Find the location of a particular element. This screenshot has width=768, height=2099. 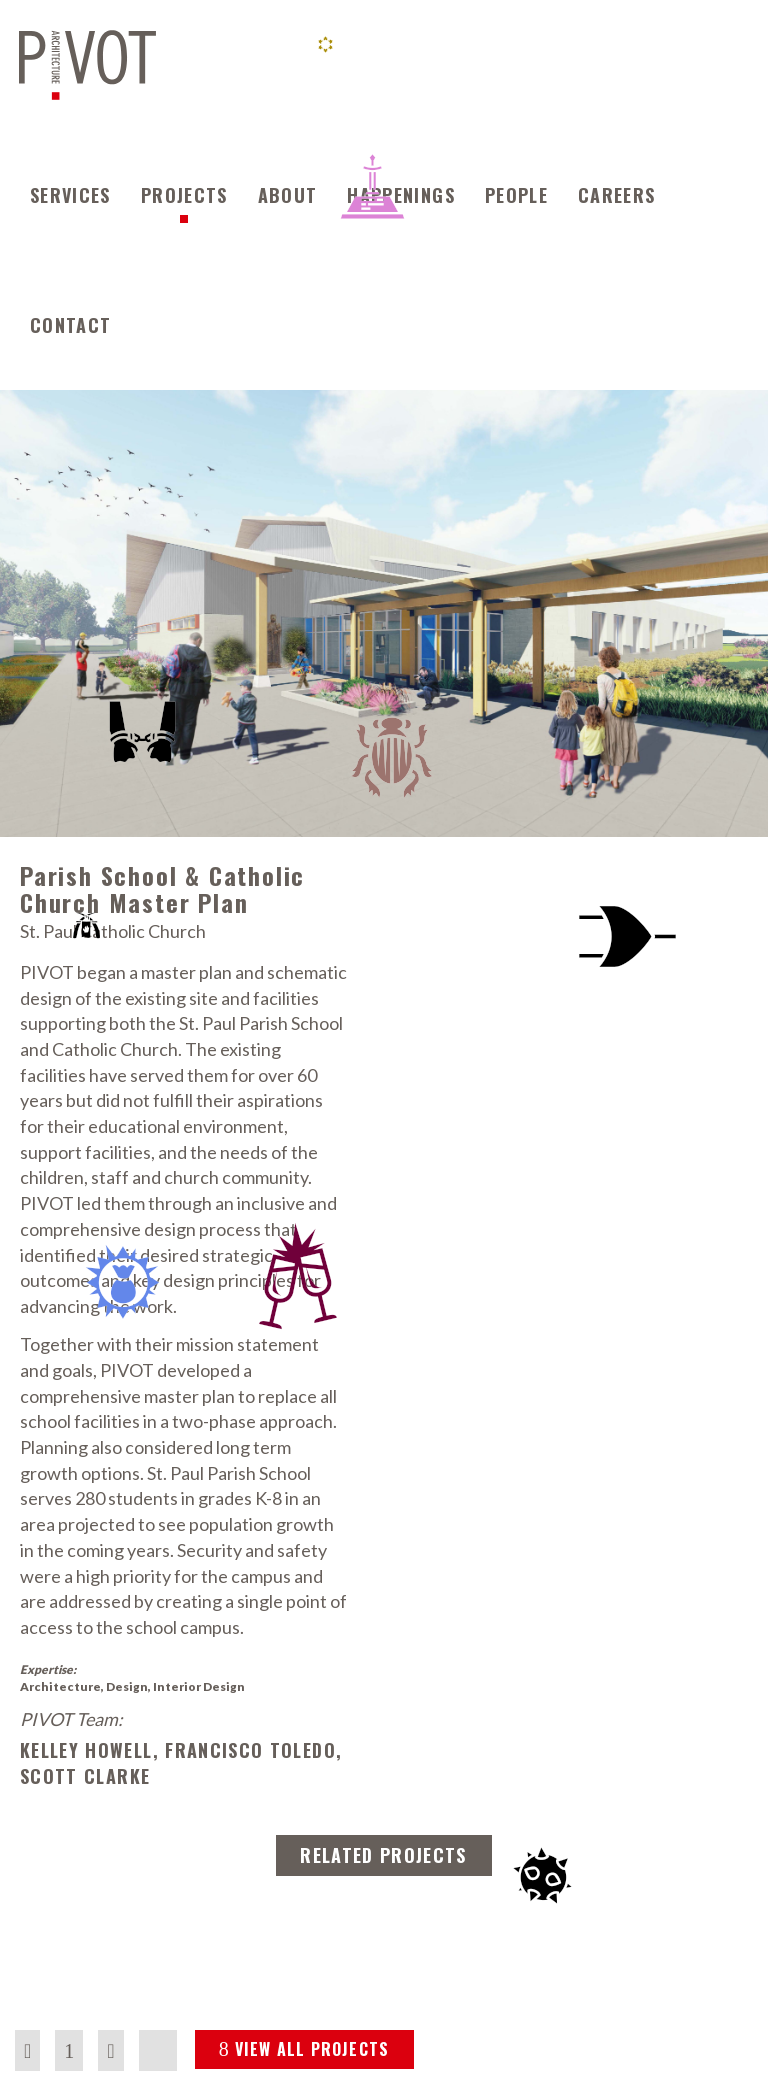

celebrate an achievement or milestone is located at coordinates (298, 1276).